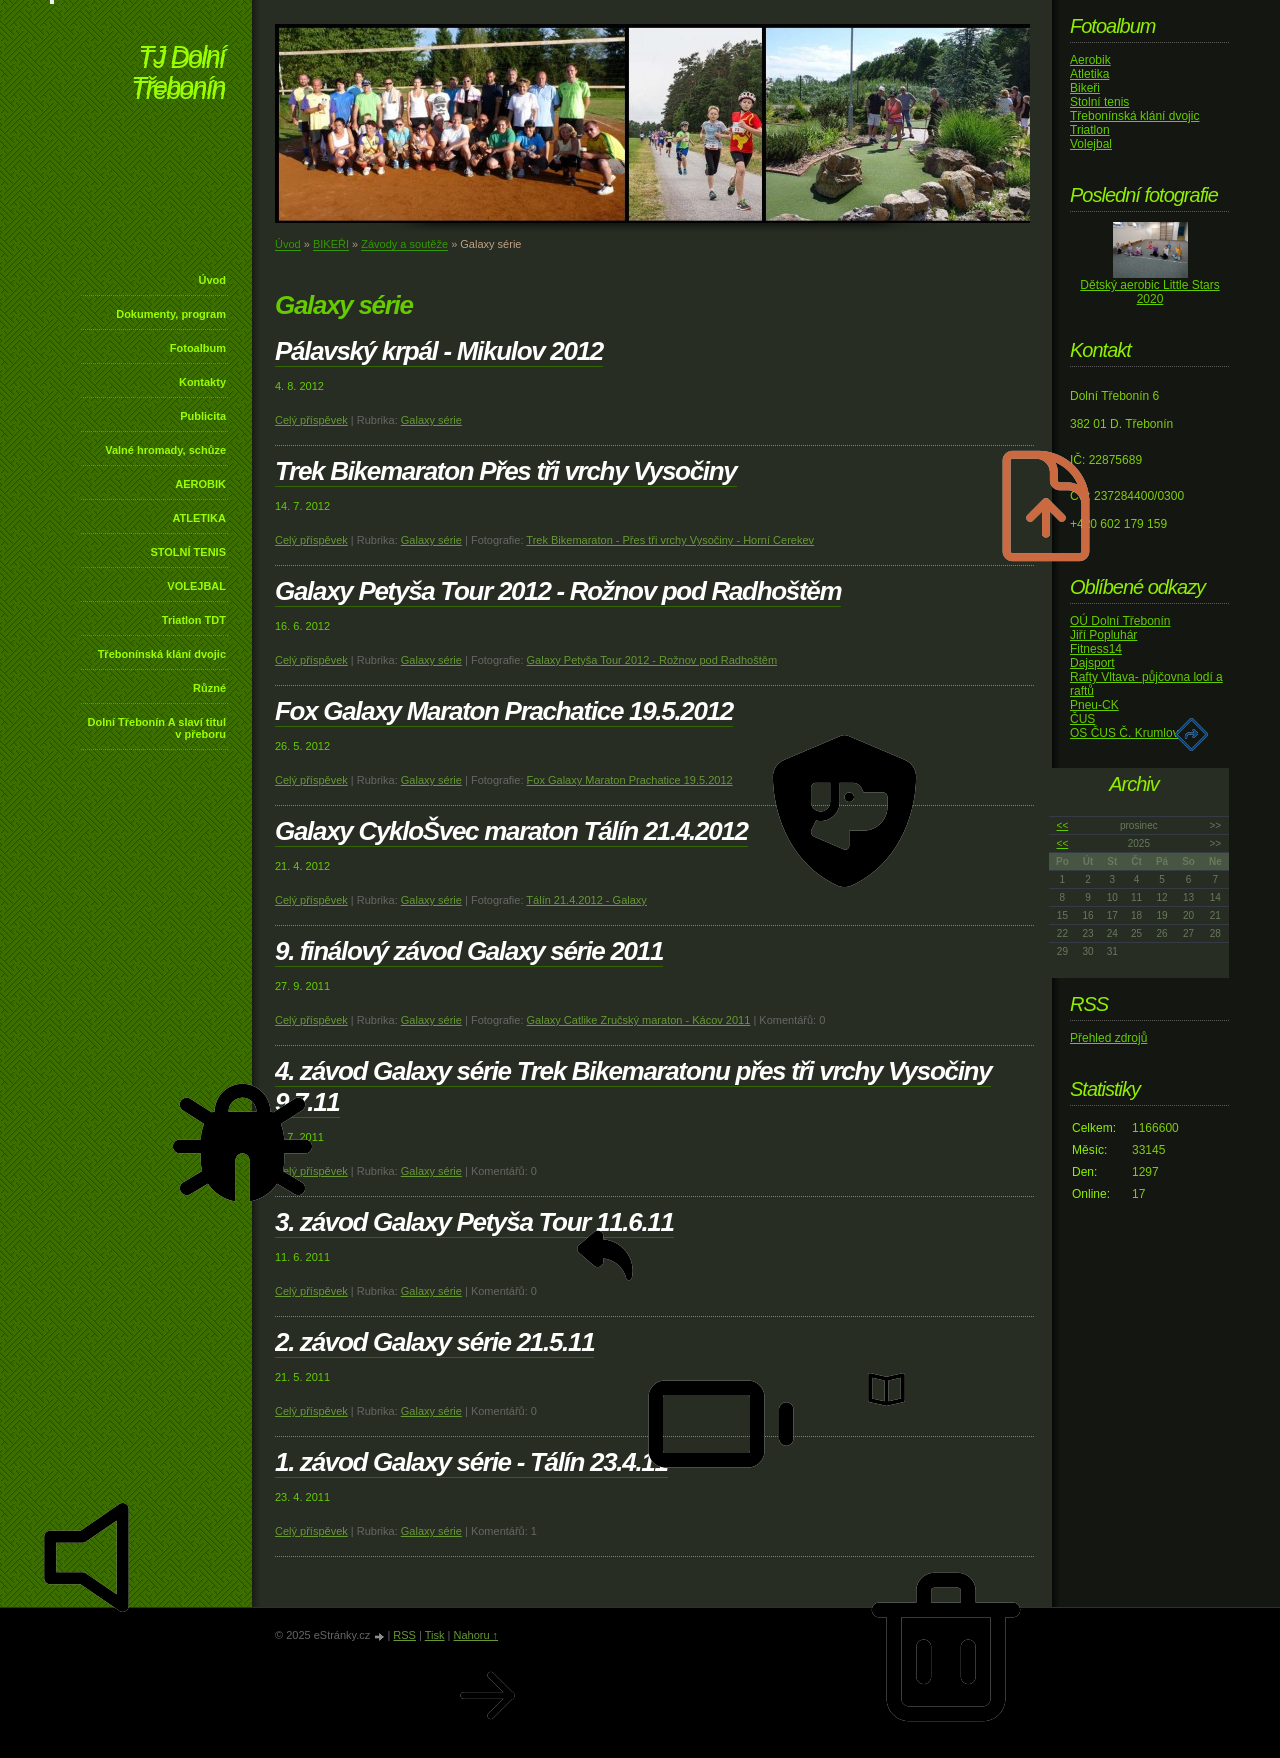  I want to click on navigate to the next item or screen, so click(487, 1695).